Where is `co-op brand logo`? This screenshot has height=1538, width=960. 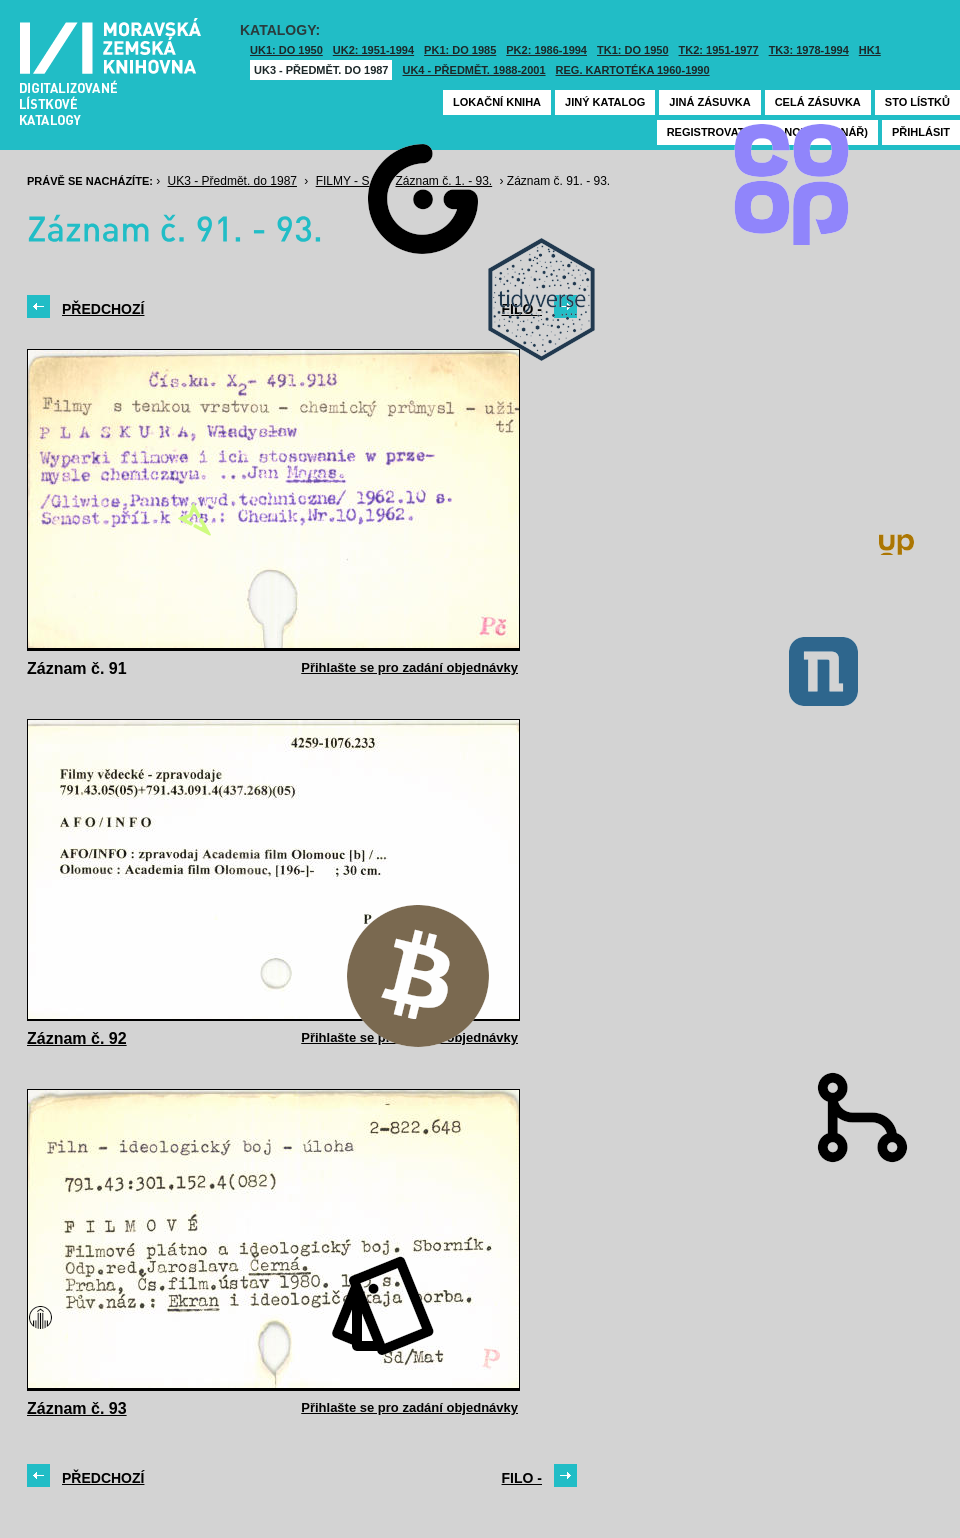 co-op brand logo is located at coordinates (791, 184).